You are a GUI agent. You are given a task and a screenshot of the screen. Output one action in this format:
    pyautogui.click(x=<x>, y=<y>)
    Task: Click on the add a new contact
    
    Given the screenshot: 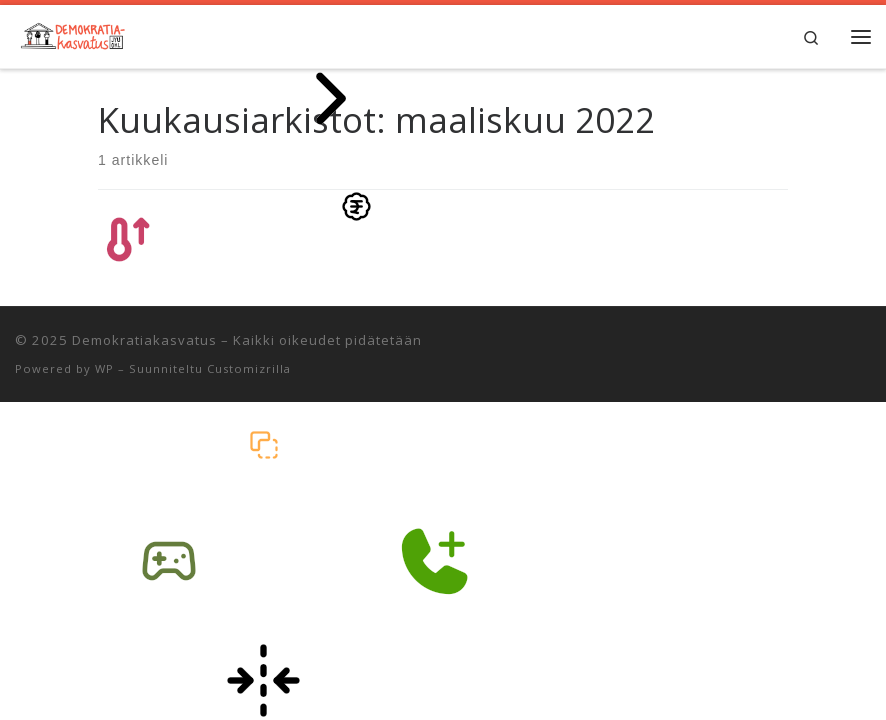 What is the action you would take?
    pyautogui.click(x=436, y=560)
    